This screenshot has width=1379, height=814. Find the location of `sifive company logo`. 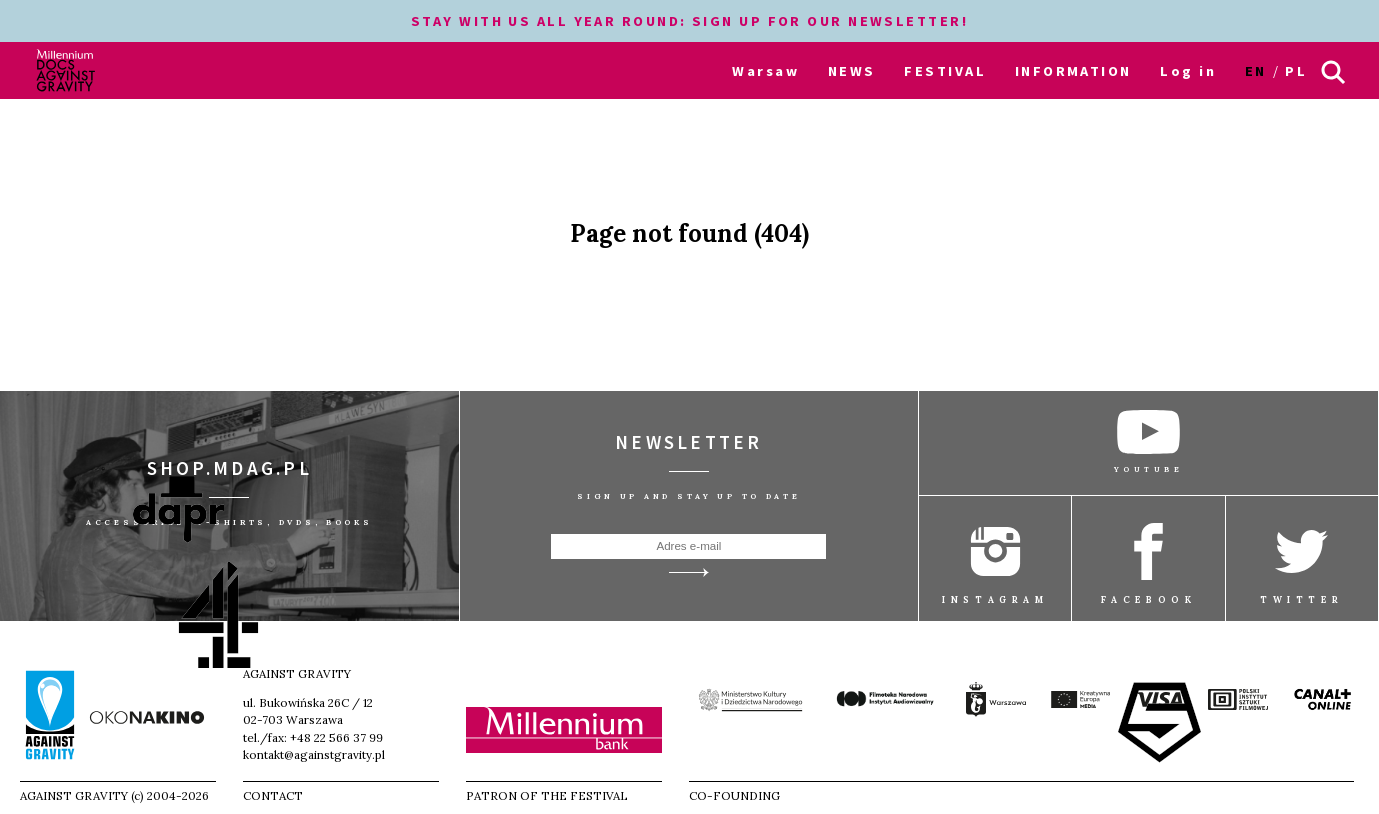

sifive company logo is located at coordinates (1159, 722).